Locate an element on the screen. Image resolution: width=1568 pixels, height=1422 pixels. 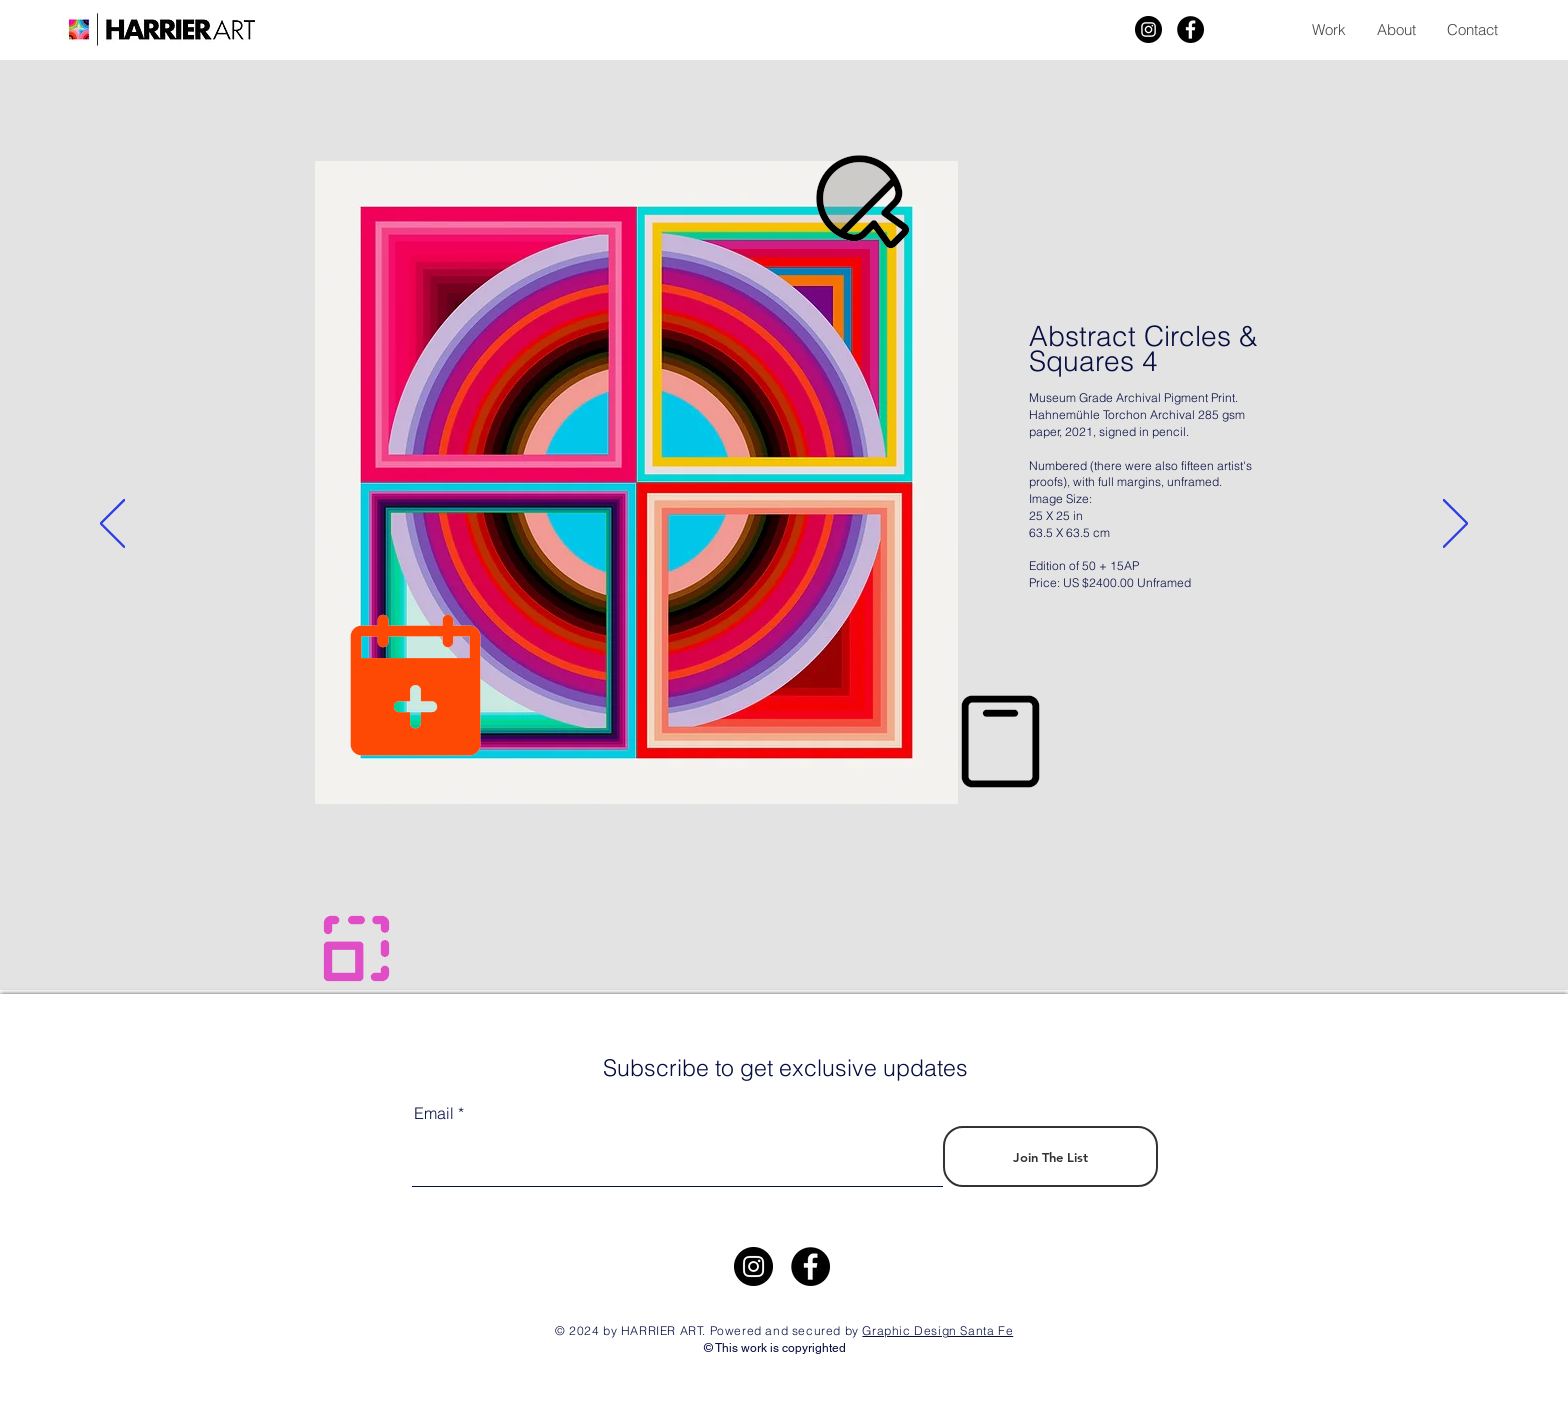
tablet device with top speaker is located at coordinates (1000, 741).